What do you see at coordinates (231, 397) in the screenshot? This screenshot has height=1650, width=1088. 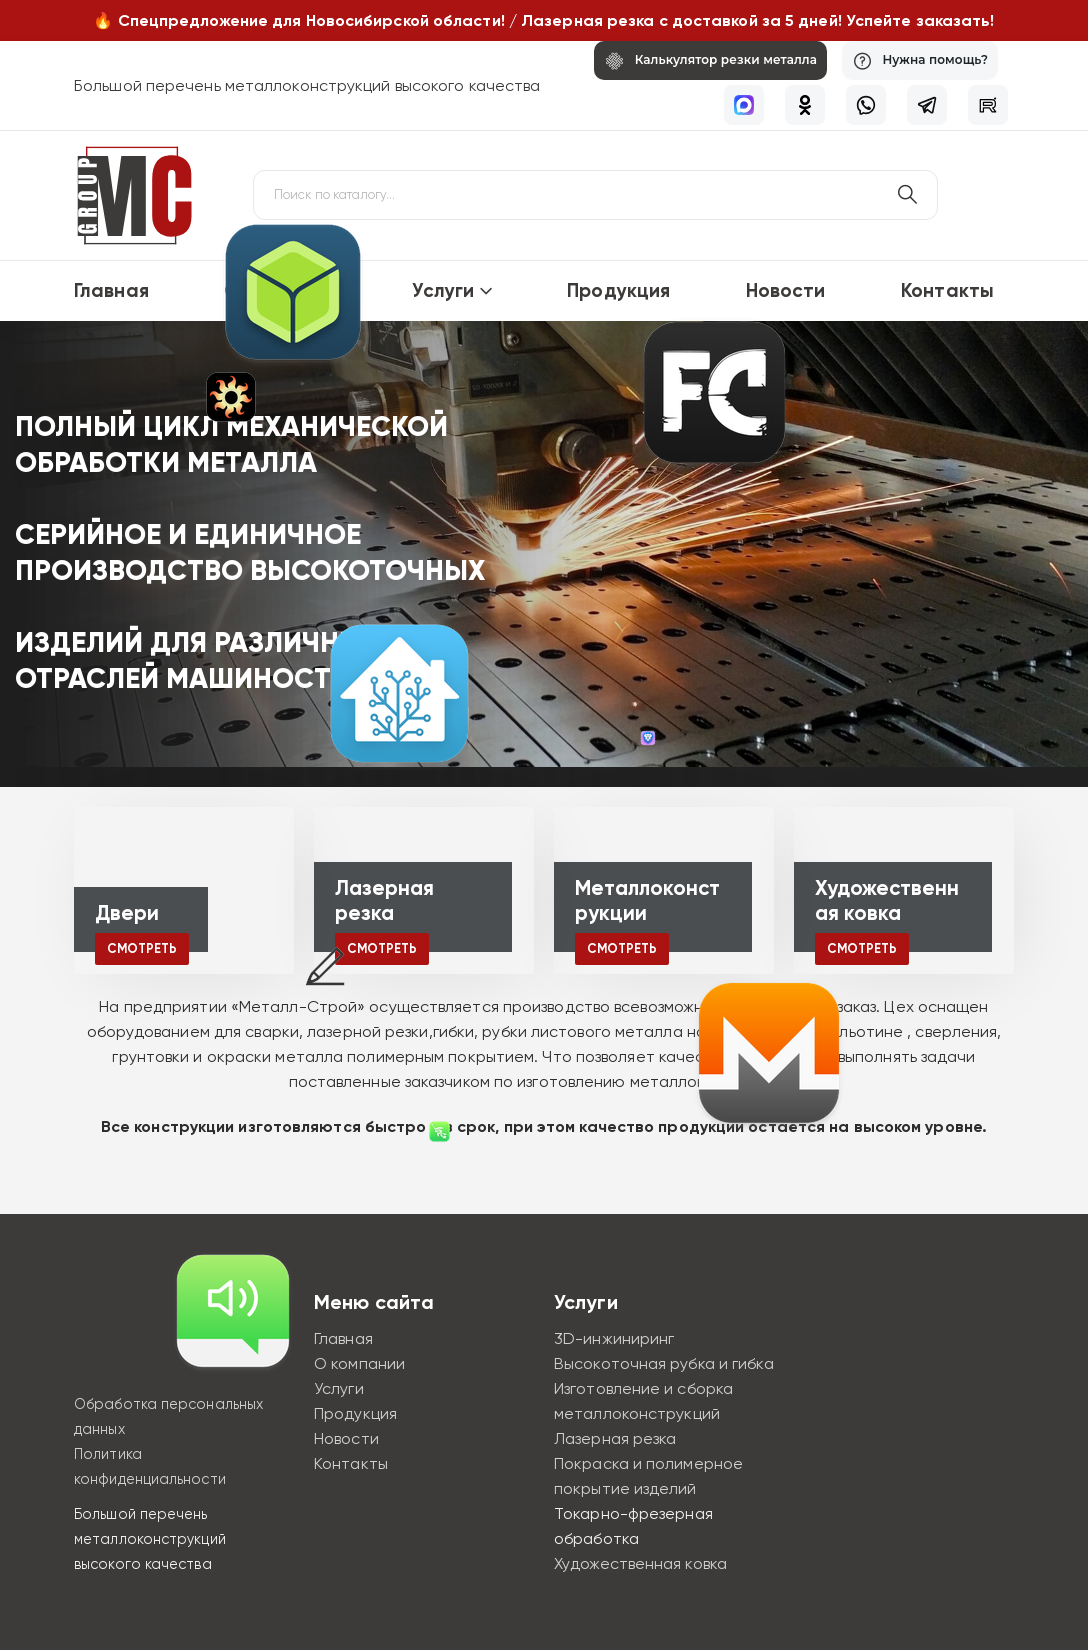 I see `launch Hearts of Iron 4 strategy game` at bounding box center [231, 397].